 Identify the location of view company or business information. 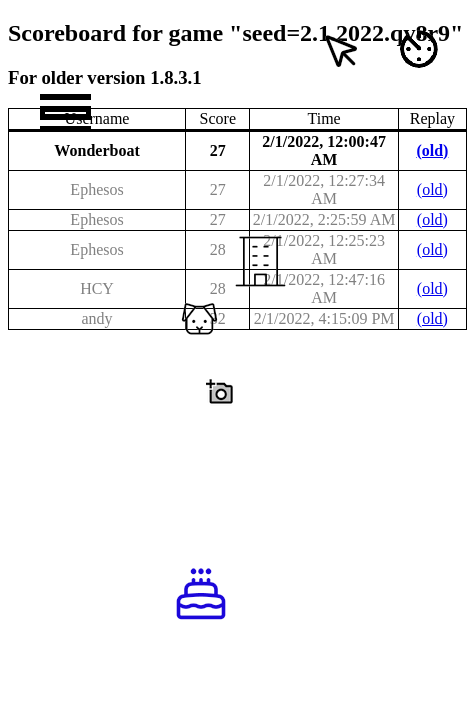
(260, 261).